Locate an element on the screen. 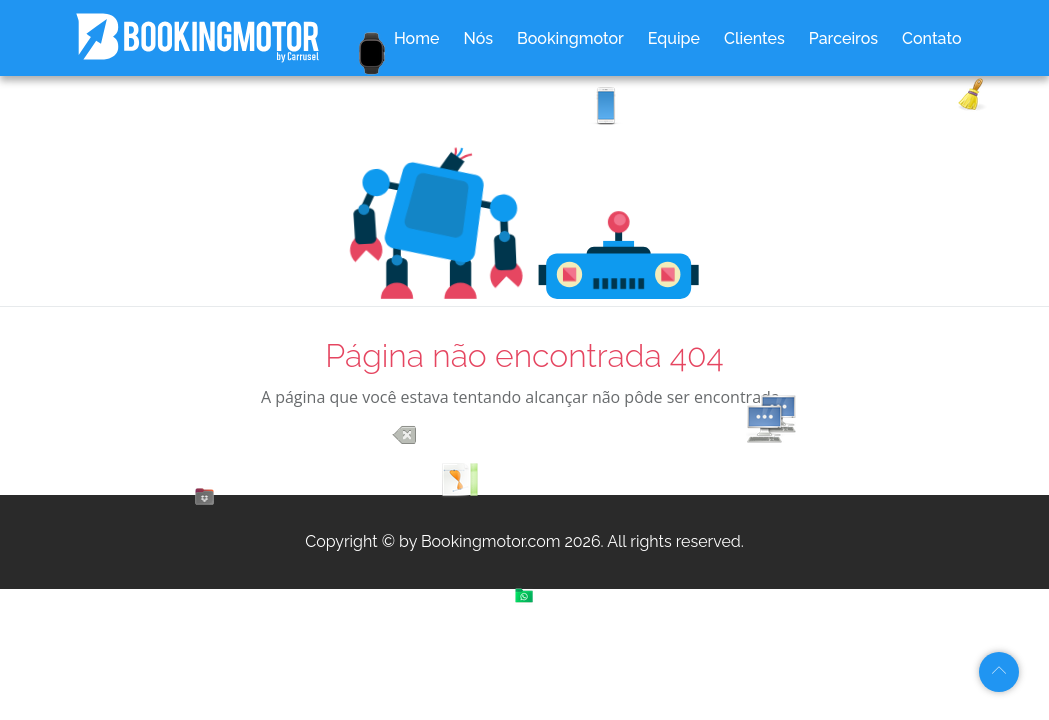 The image size is (1049, 720). clear or delete entered text is located at coordinates (403, 434).